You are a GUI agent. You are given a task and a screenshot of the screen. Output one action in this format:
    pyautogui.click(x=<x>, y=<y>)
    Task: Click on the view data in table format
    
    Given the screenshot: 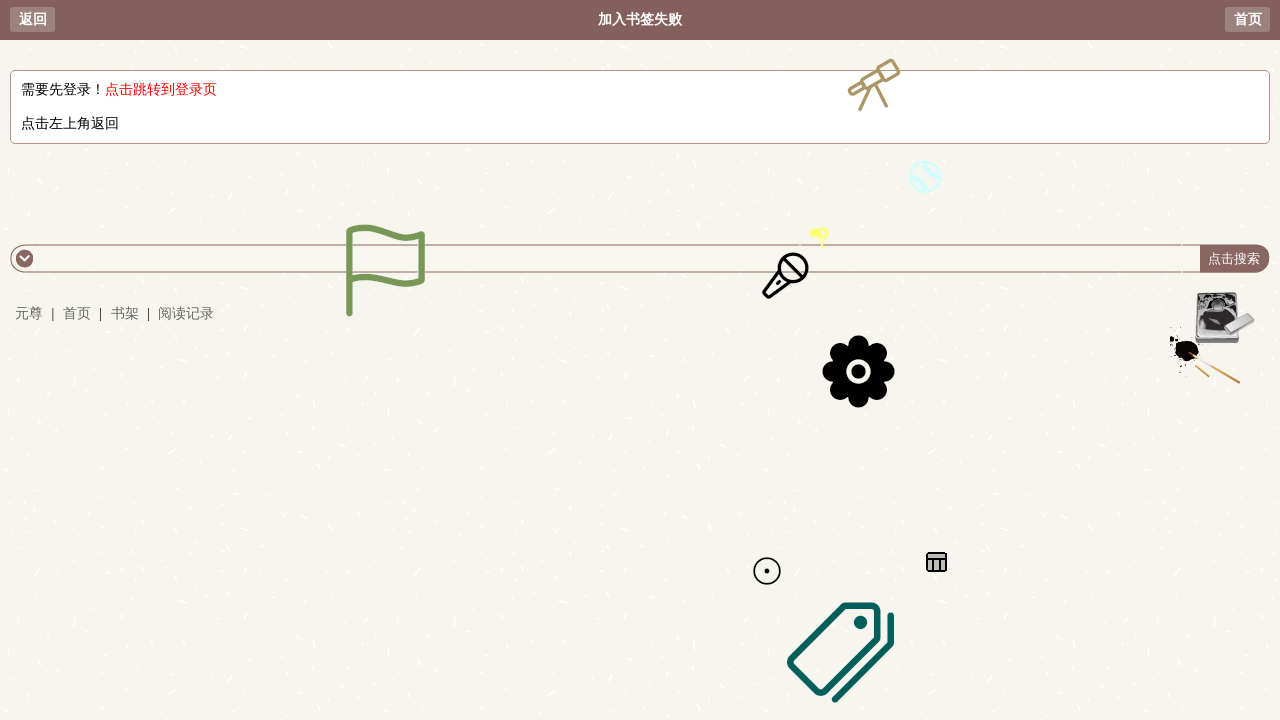 What is the action you would take?
    pyautogui.click(x=936, y=562)
    